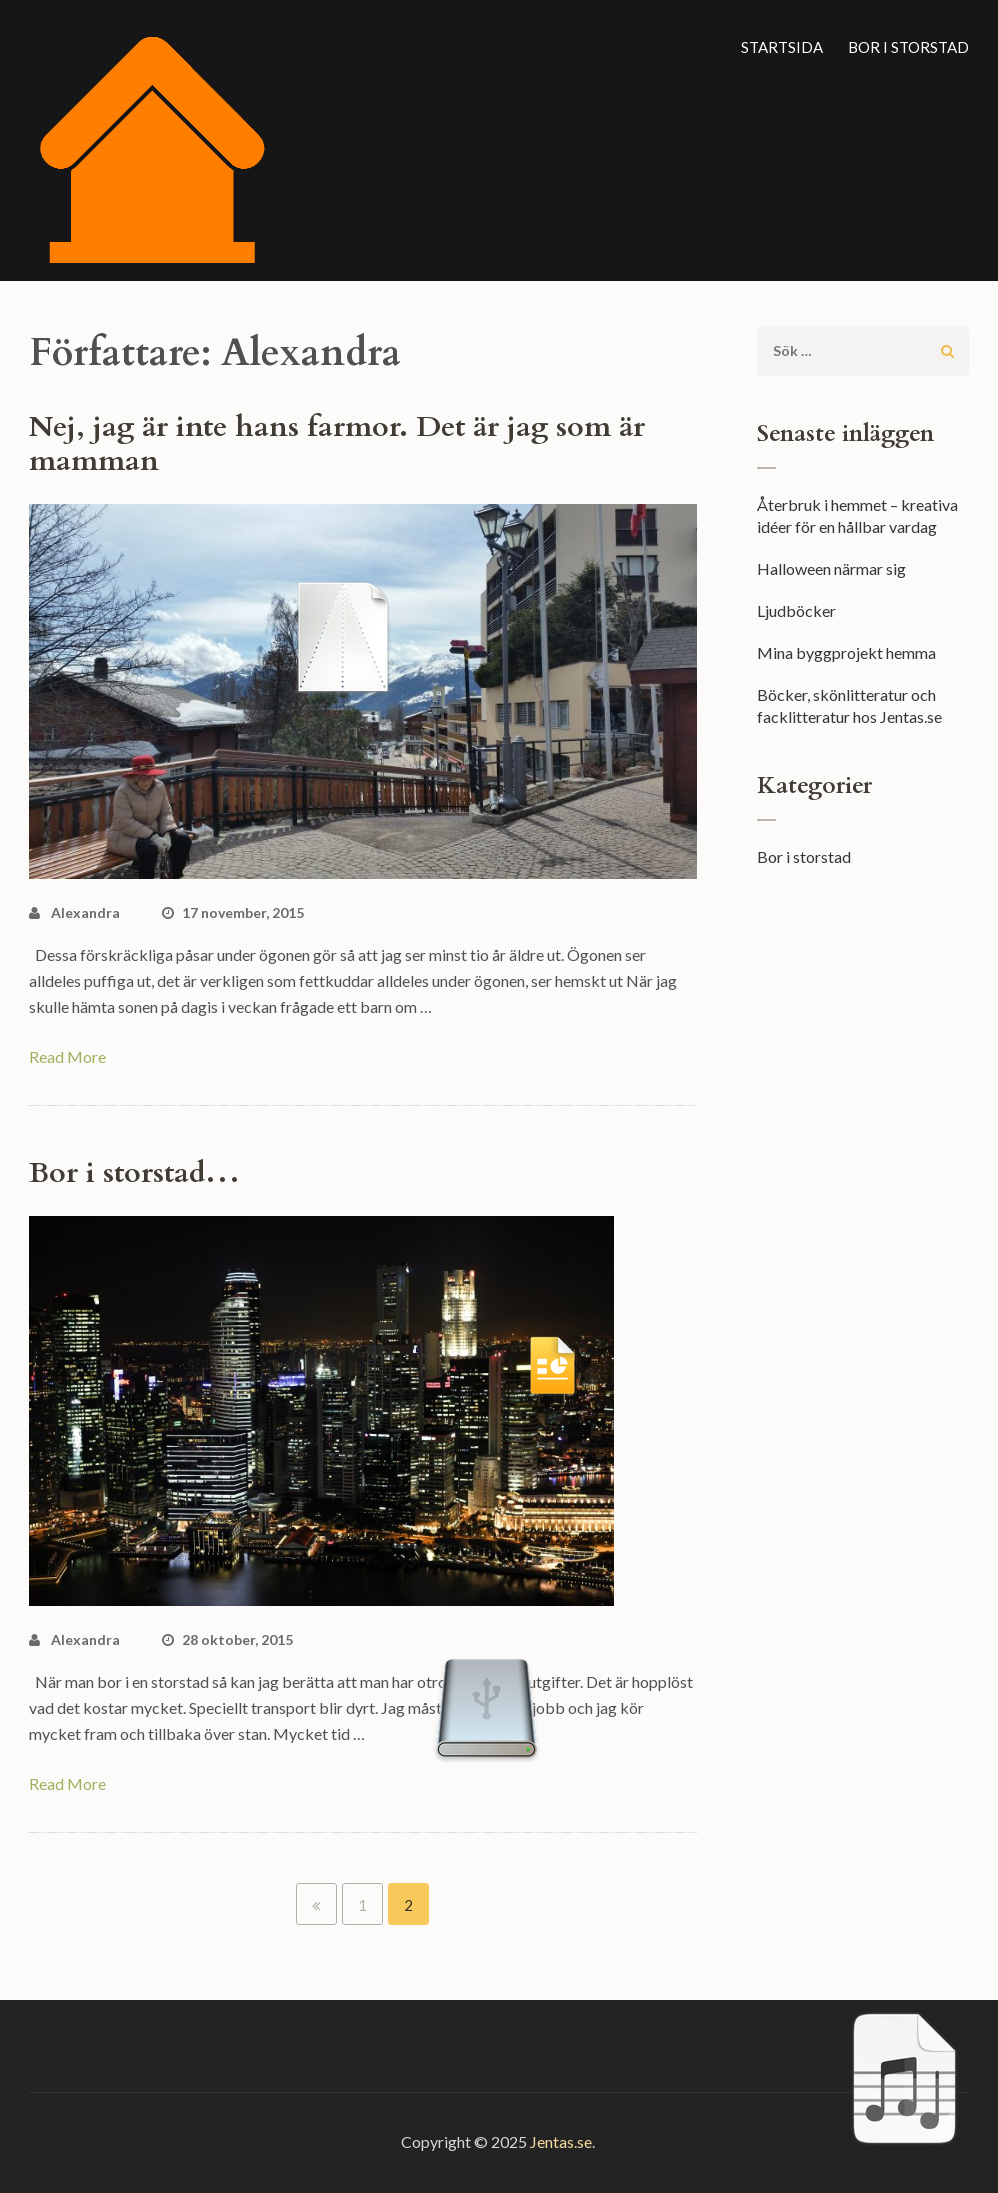 Image resolution: width=998 pixels, height=2193 pixels. What do you see at coordinates (486, 1709) in the screenshot?
I see `access connected USB storage device` at bounding box center [486, 1709].